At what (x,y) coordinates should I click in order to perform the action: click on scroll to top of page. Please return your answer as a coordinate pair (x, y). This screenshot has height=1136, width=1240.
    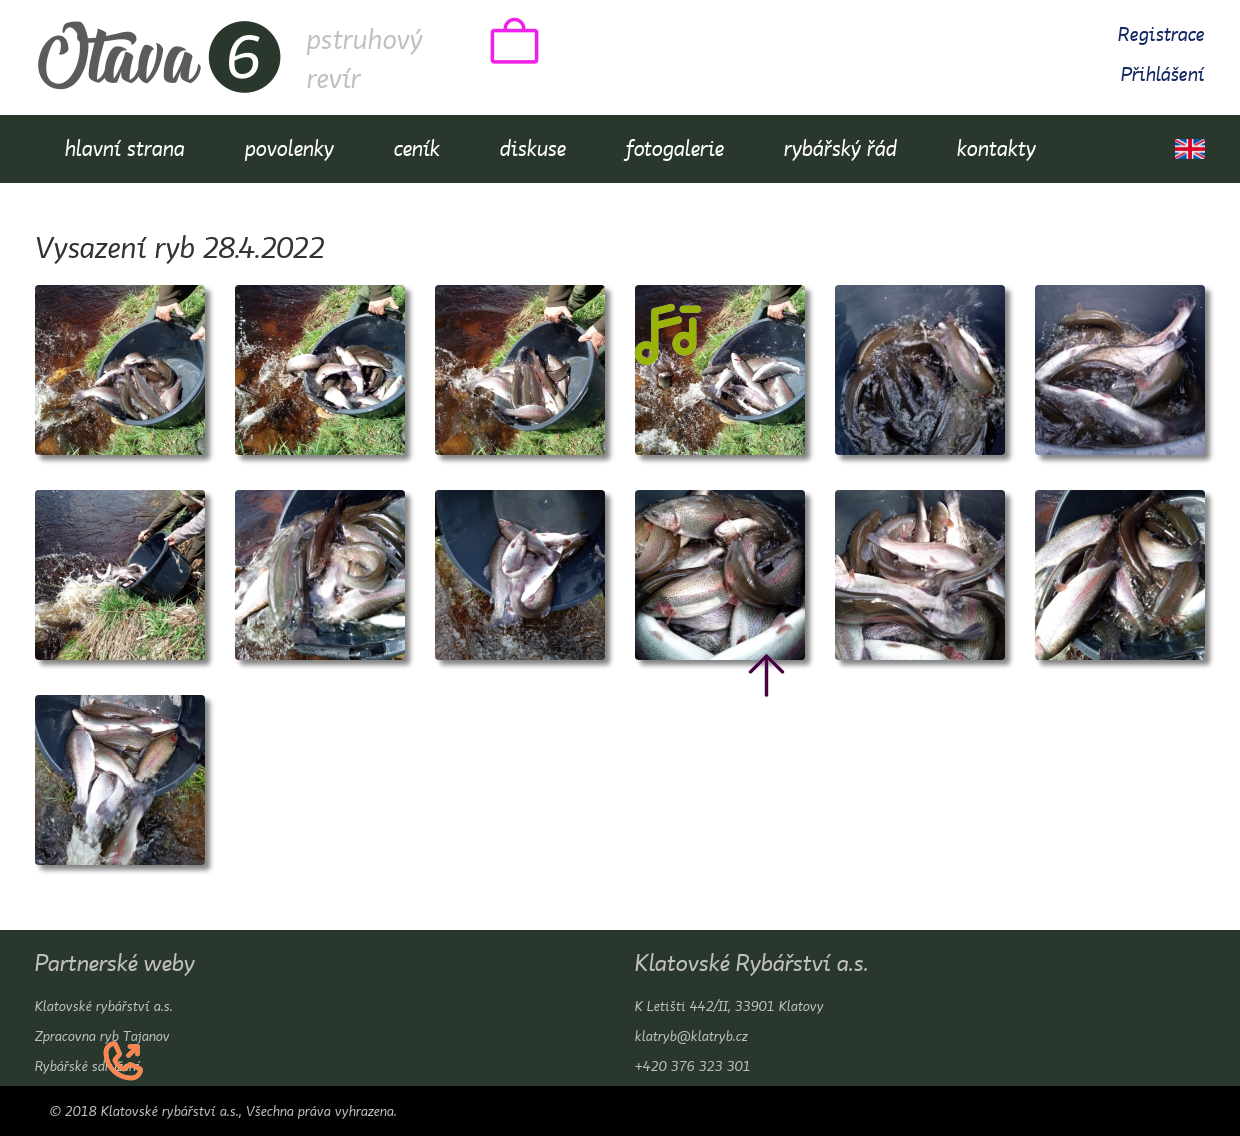
    Looking at the image, I should click on (766, 675).